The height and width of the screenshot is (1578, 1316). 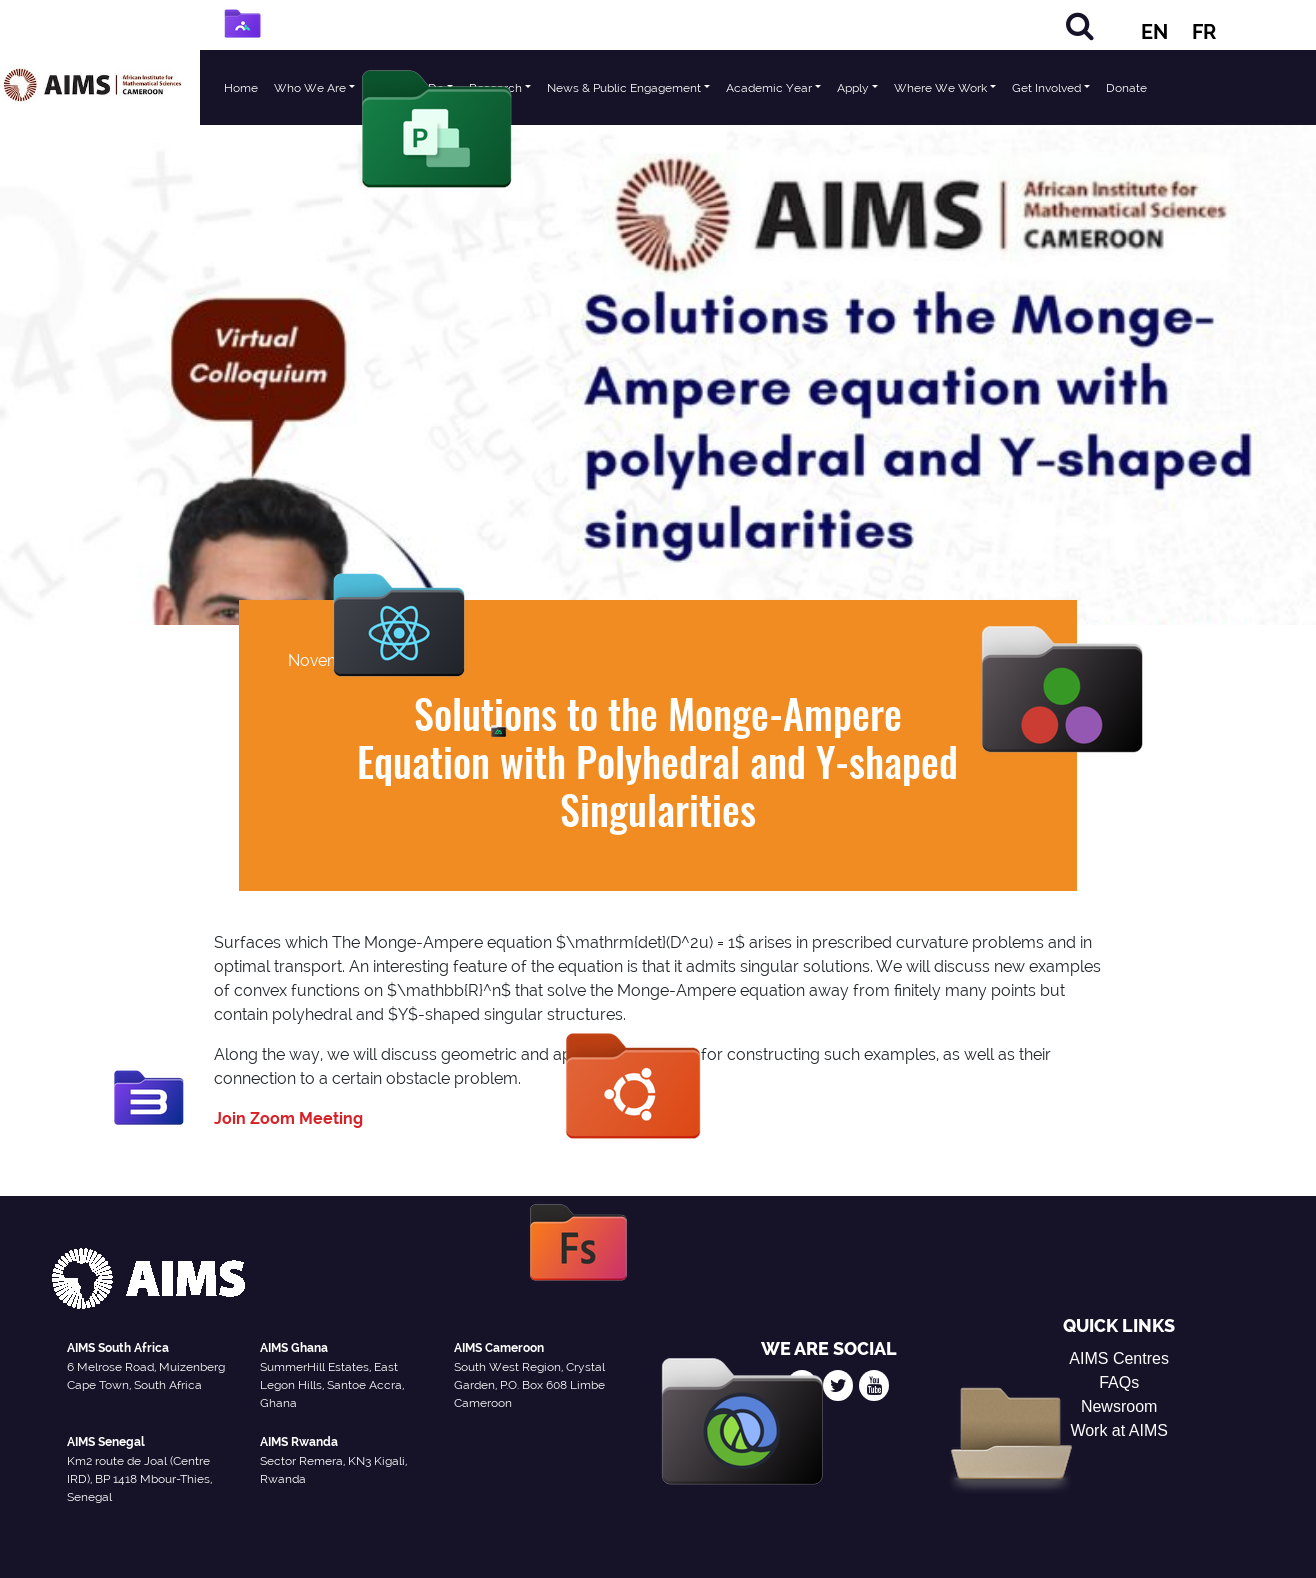 I want to click on rpcs3 emulator folder, so click(x=148, y=1099).